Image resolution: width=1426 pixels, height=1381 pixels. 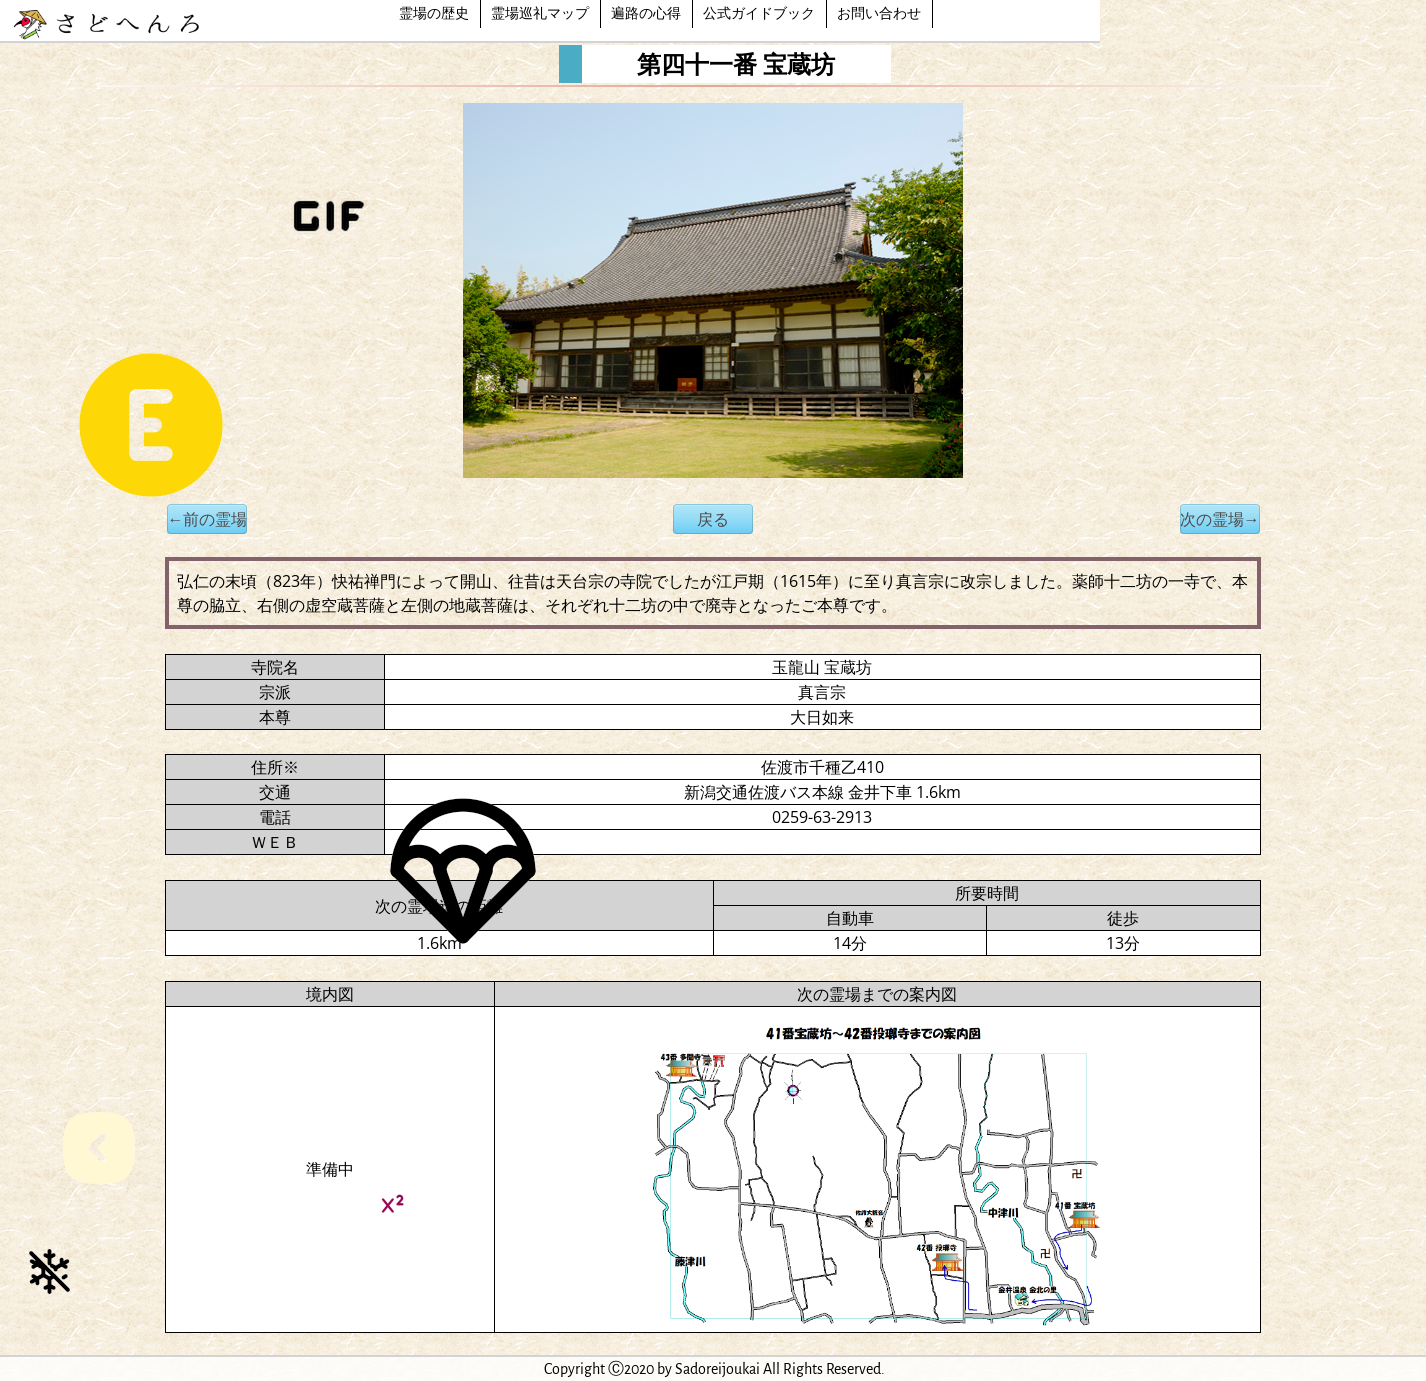 I want to click on insert a gif into your message, so click(x=329, y=216).